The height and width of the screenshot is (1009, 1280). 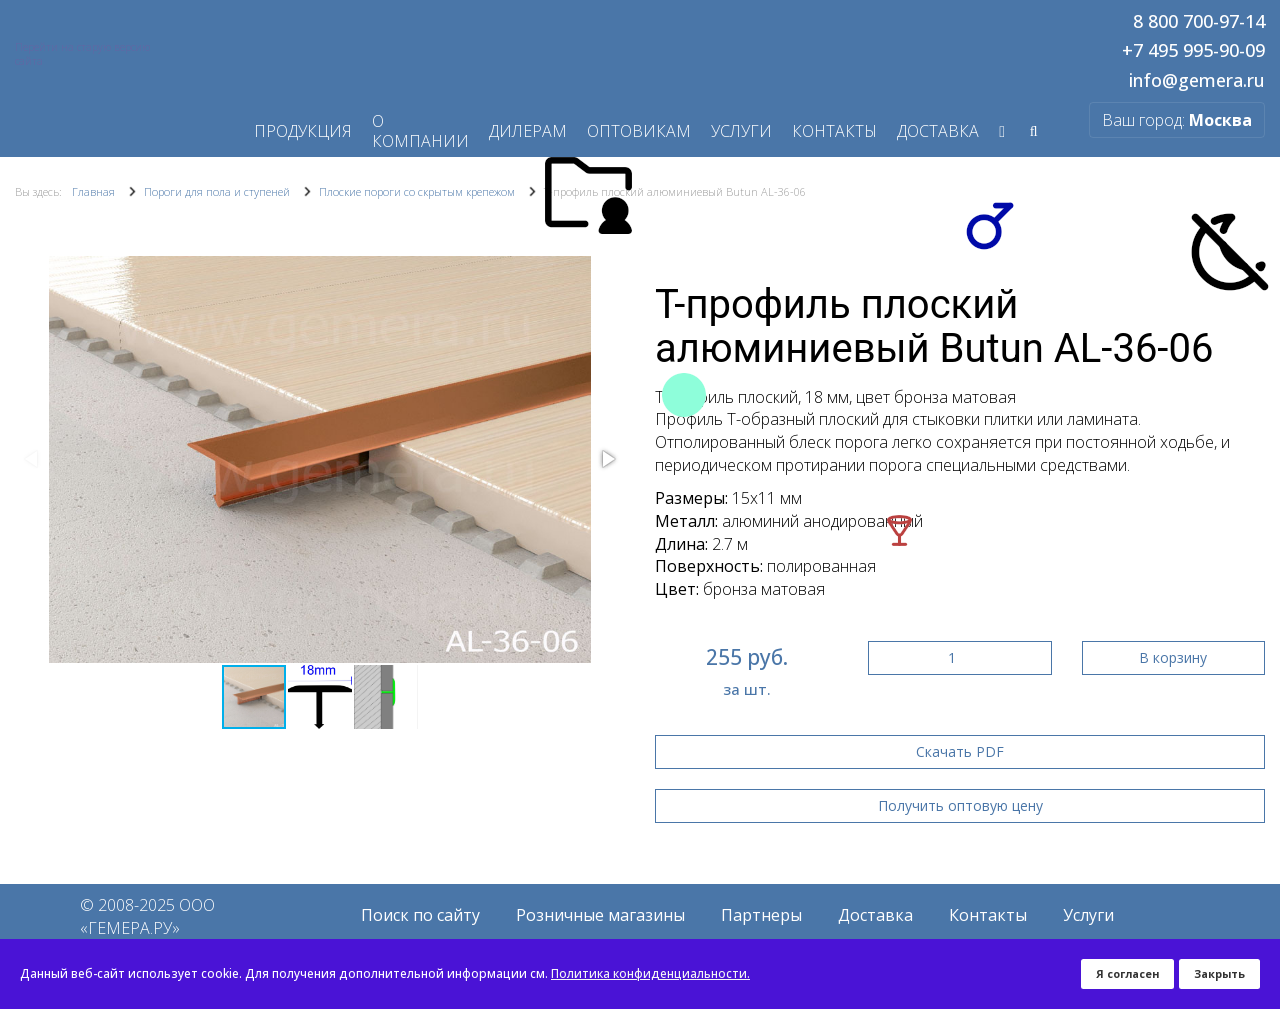 I want to click on select demiboy gender identity, so click(x=990, y=226).